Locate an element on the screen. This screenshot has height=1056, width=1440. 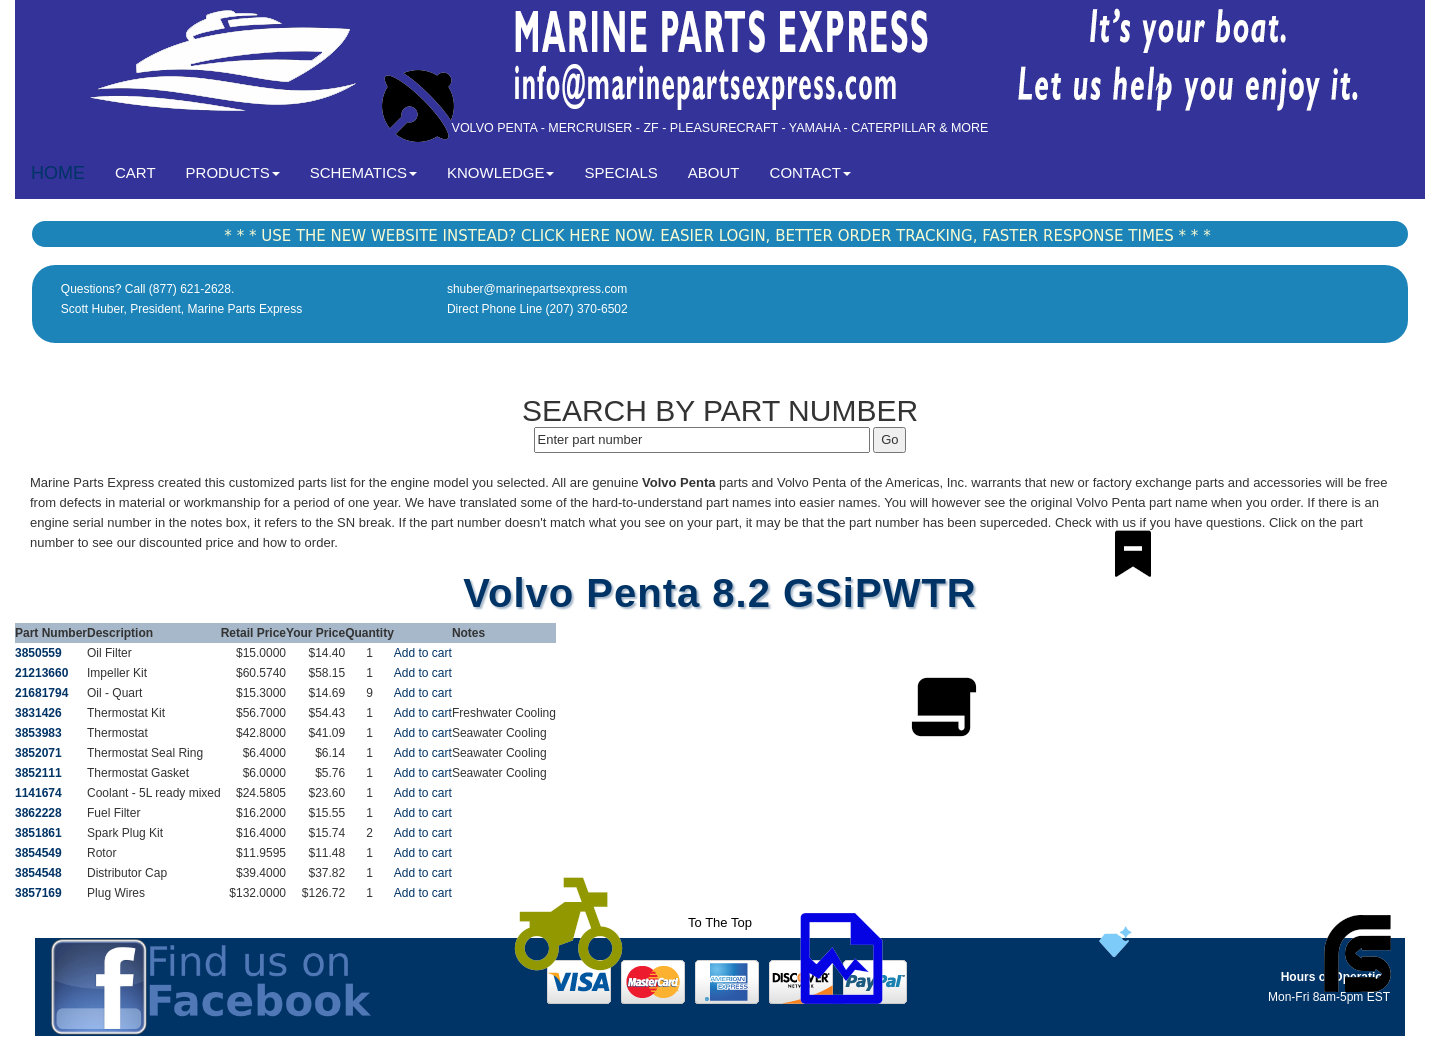
select motorcycle as transportation mode is located at coordinates (568, 921).